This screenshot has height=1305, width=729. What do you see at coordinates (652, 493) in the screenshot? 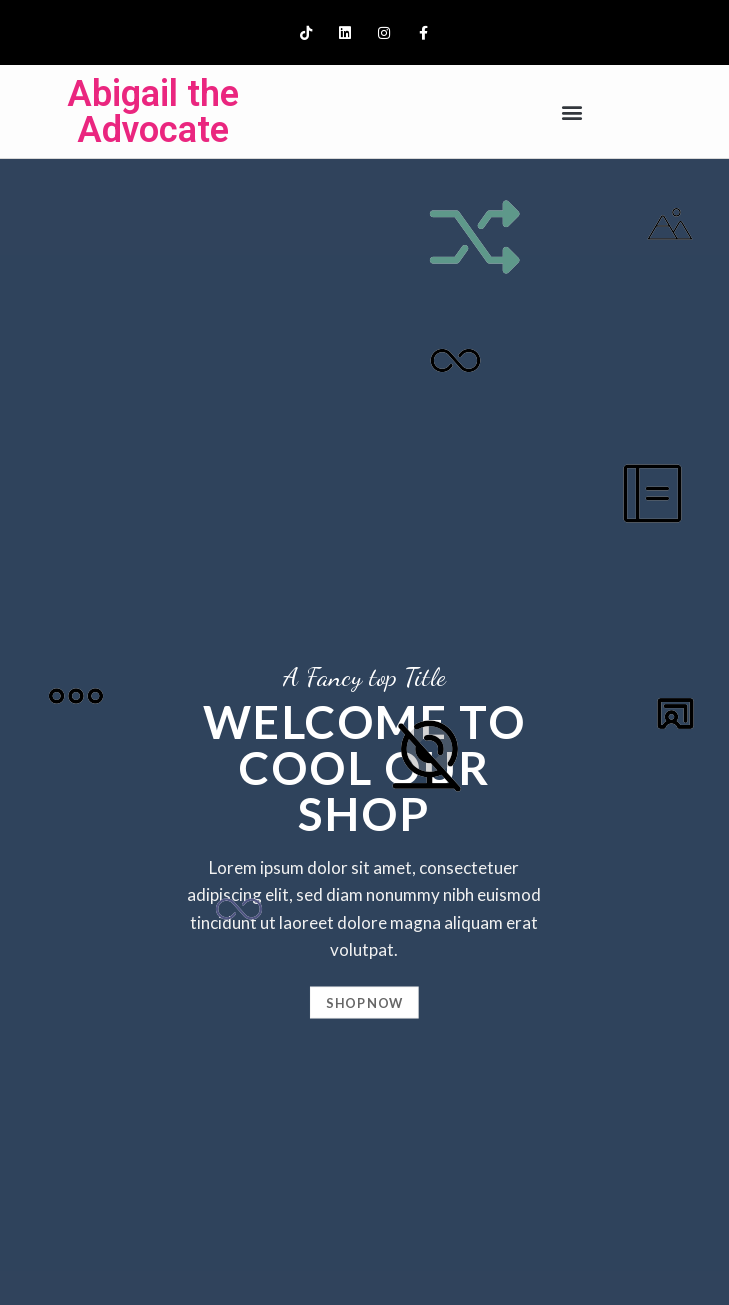
I see `open your notebook or notes` at bounding box center [652, 493].